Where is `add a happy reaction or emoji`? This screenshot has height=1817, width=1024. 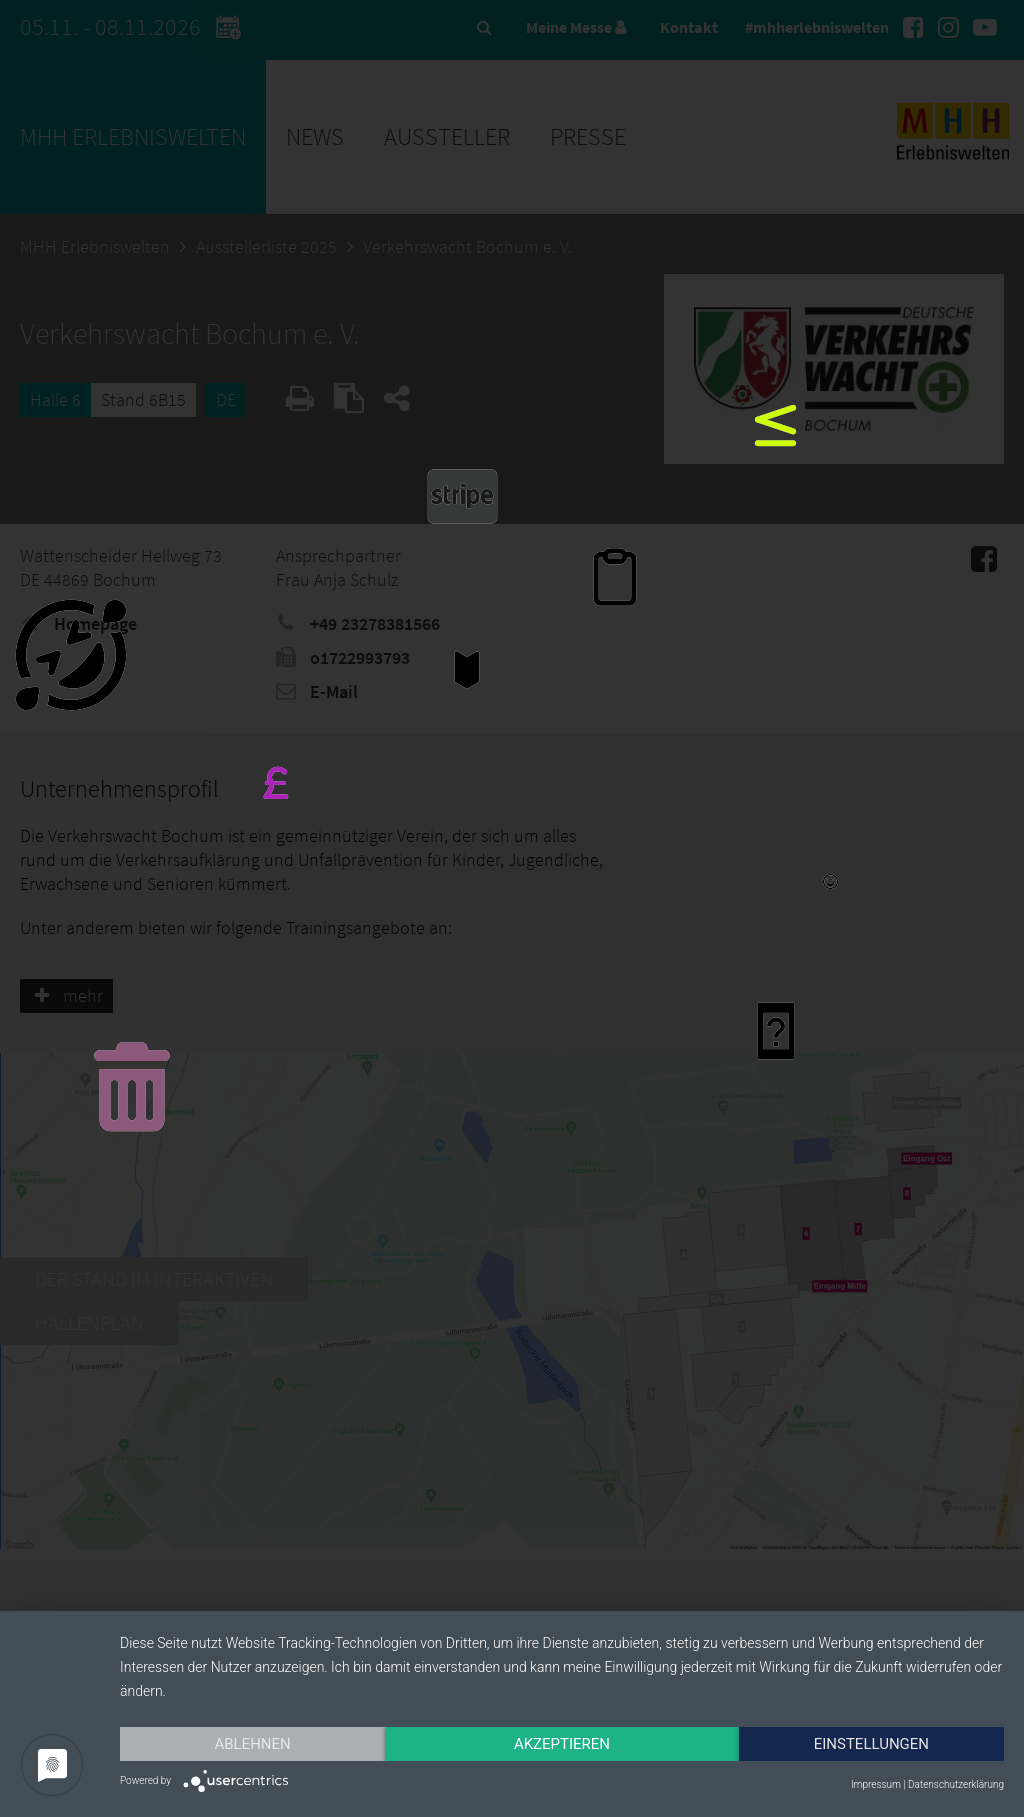
add a happy reaction or emoji is located at coordinates (830, 881).